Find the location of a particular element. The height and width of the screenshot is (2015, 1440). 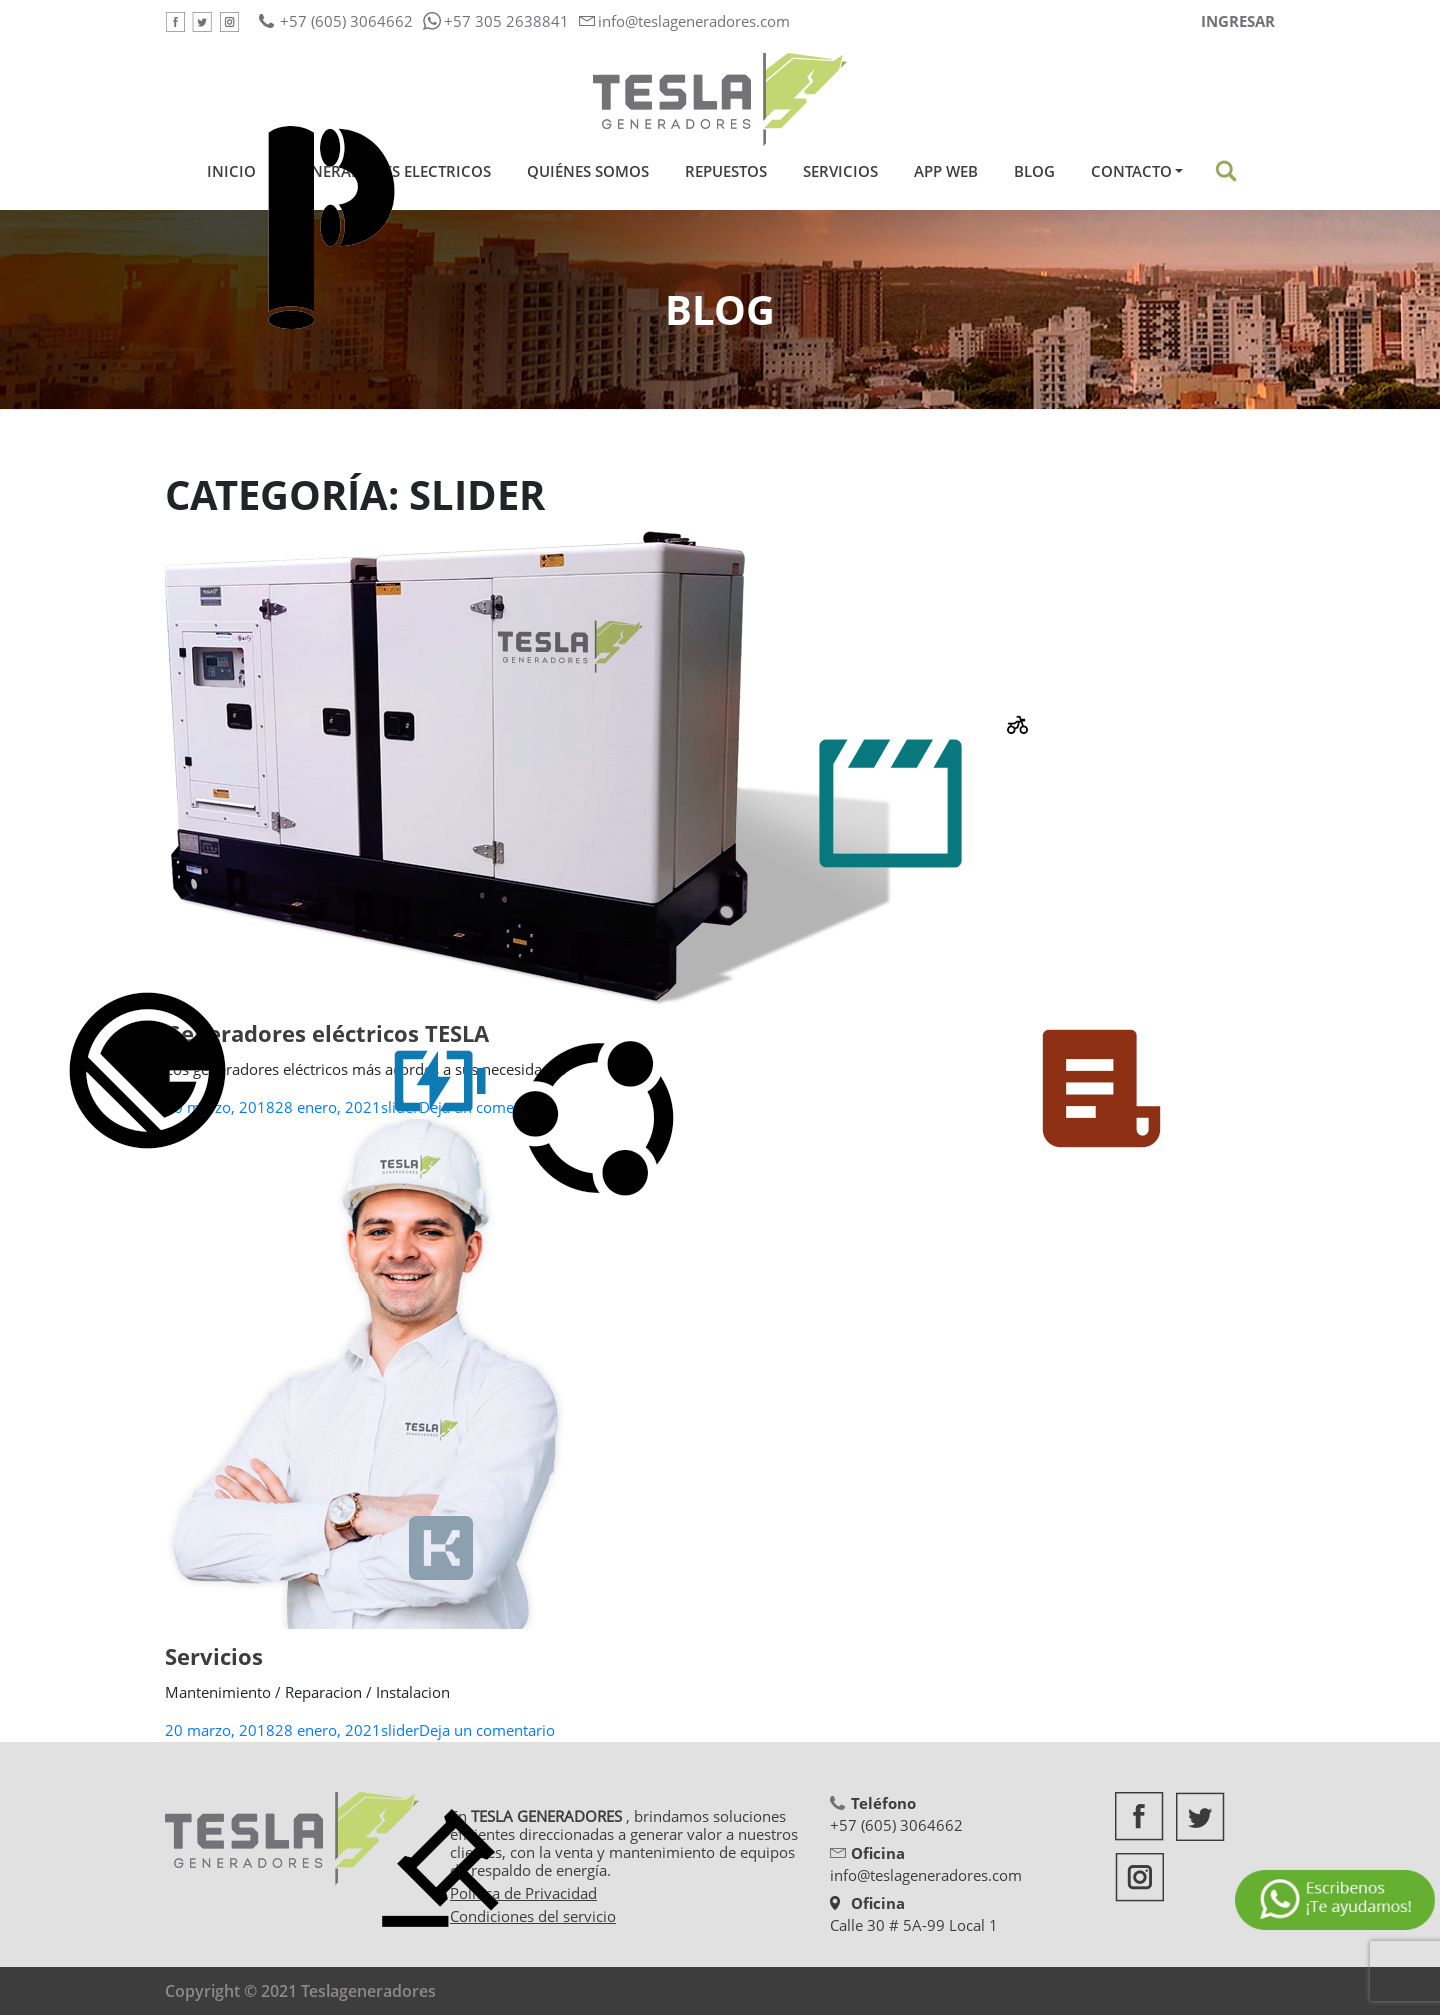

Gatsby framework logo is located at coordinates (147, 1070).